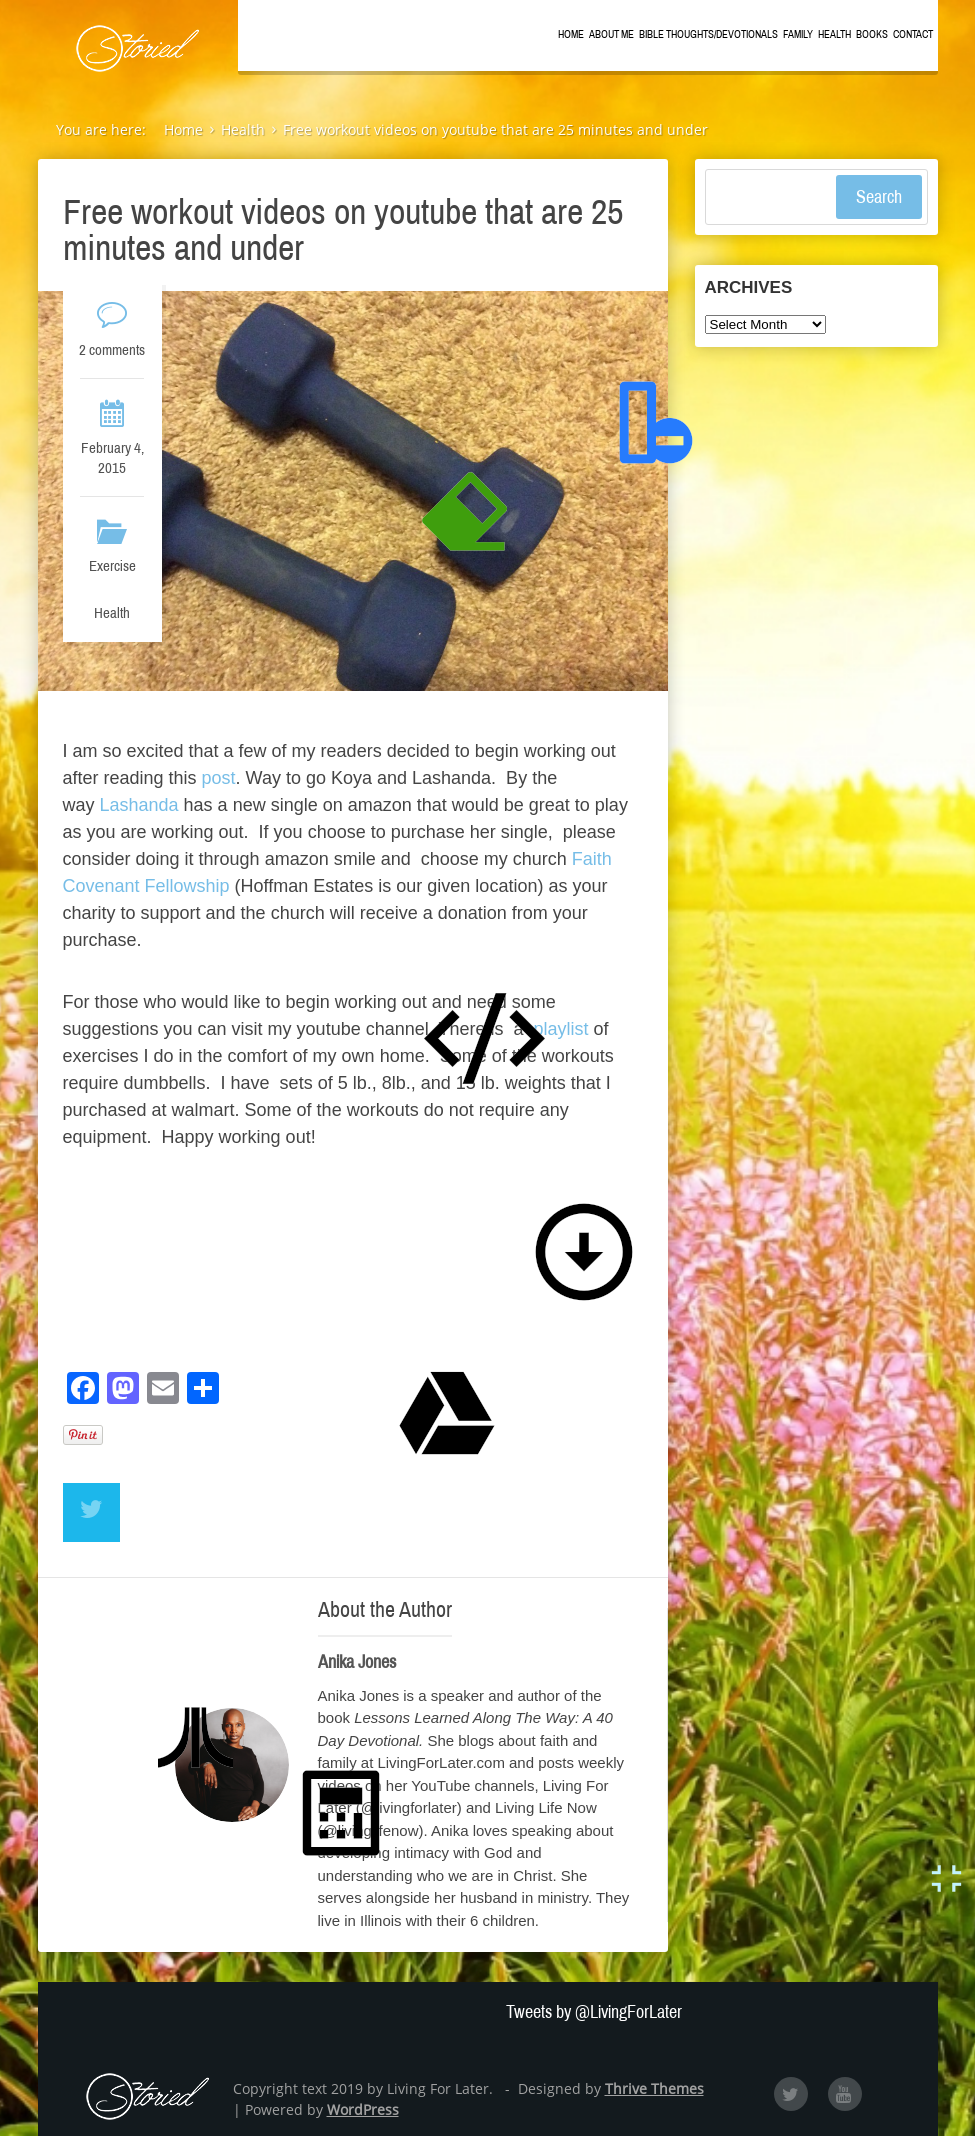  What do you see at coordinates (651, 422) in the screenshot?
I see `delete a column from a table or spreadsheet` at bounding box center [651, 422].